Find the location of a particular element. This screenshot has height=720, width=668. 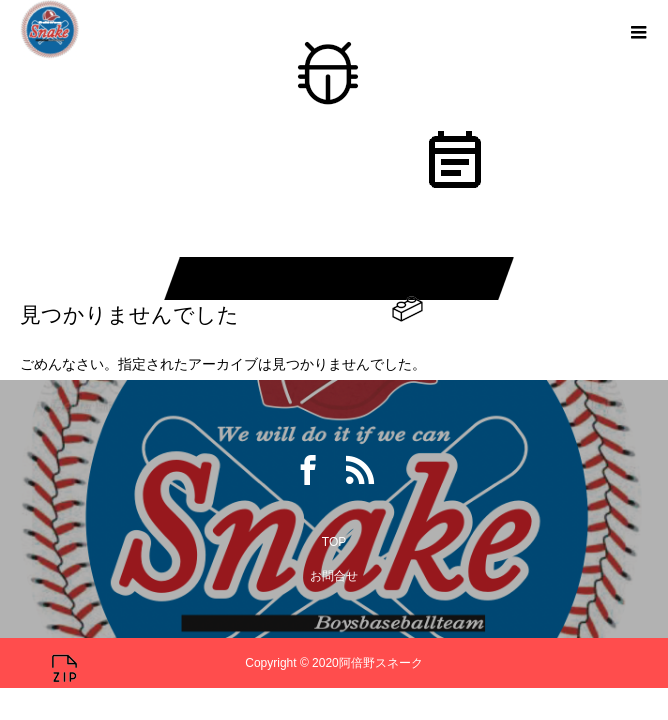

access building blocks or modular components is located at coordinates (407, 308).